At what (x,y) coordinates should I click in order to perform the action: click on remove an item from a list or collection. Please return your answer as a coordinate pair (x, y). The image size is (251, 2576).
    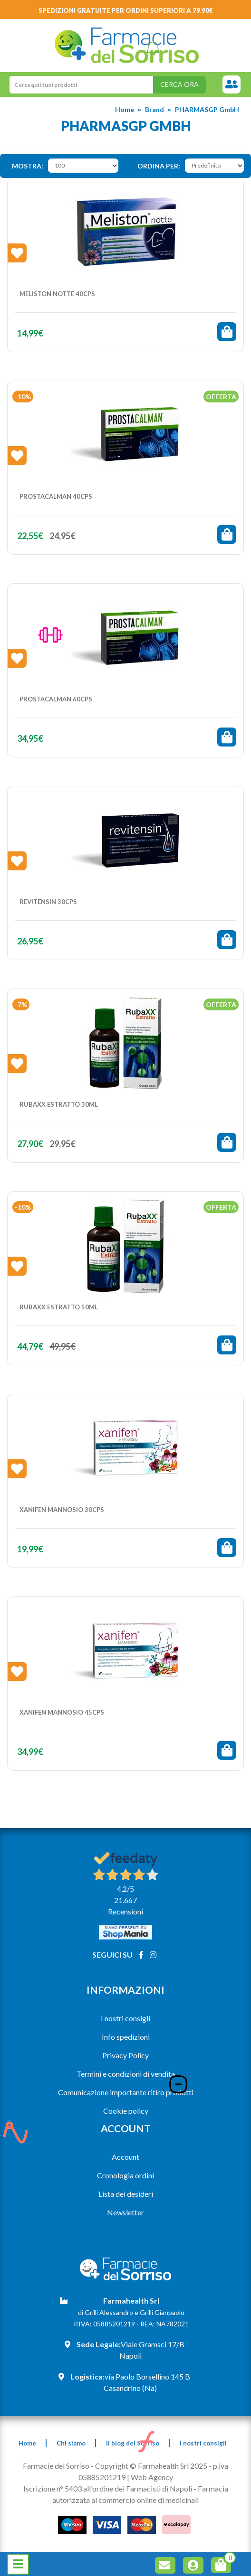
    Looking at the image, I should click on (178, 2084).